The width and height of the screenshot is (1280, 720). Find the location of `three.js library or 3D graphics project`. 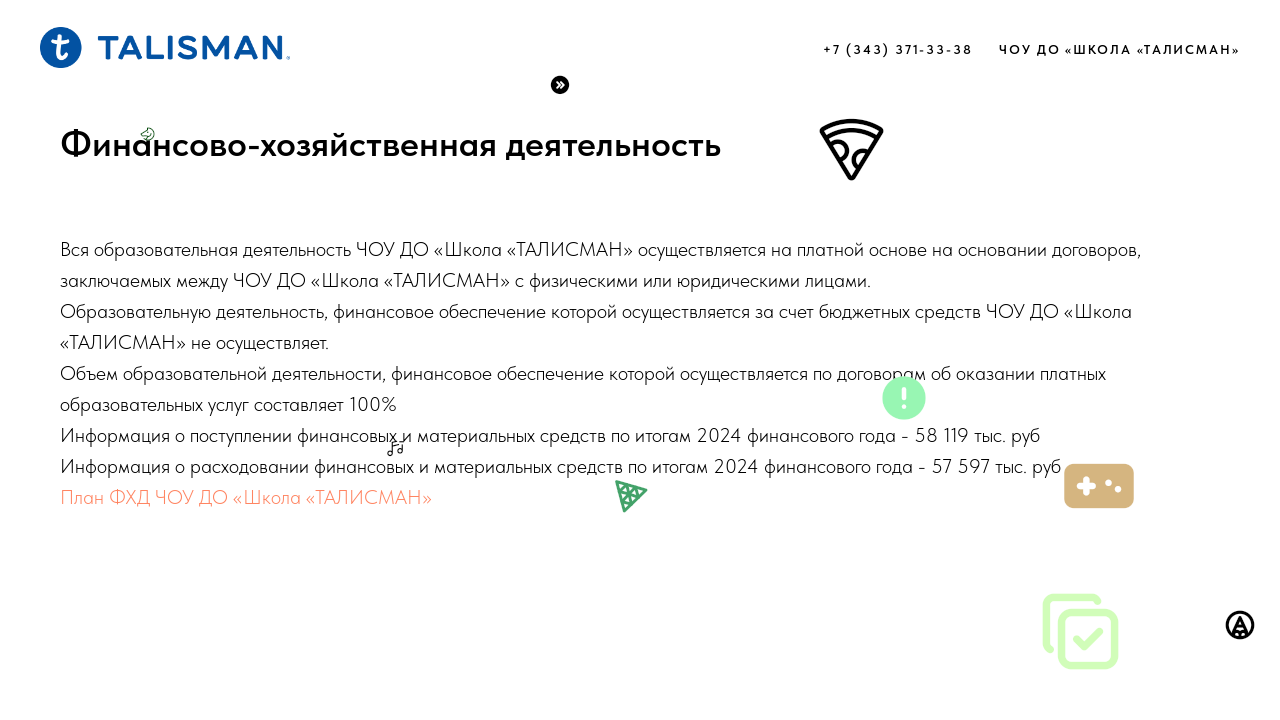

three.js library or 3D graphics project is located at coordinates (630, 495).